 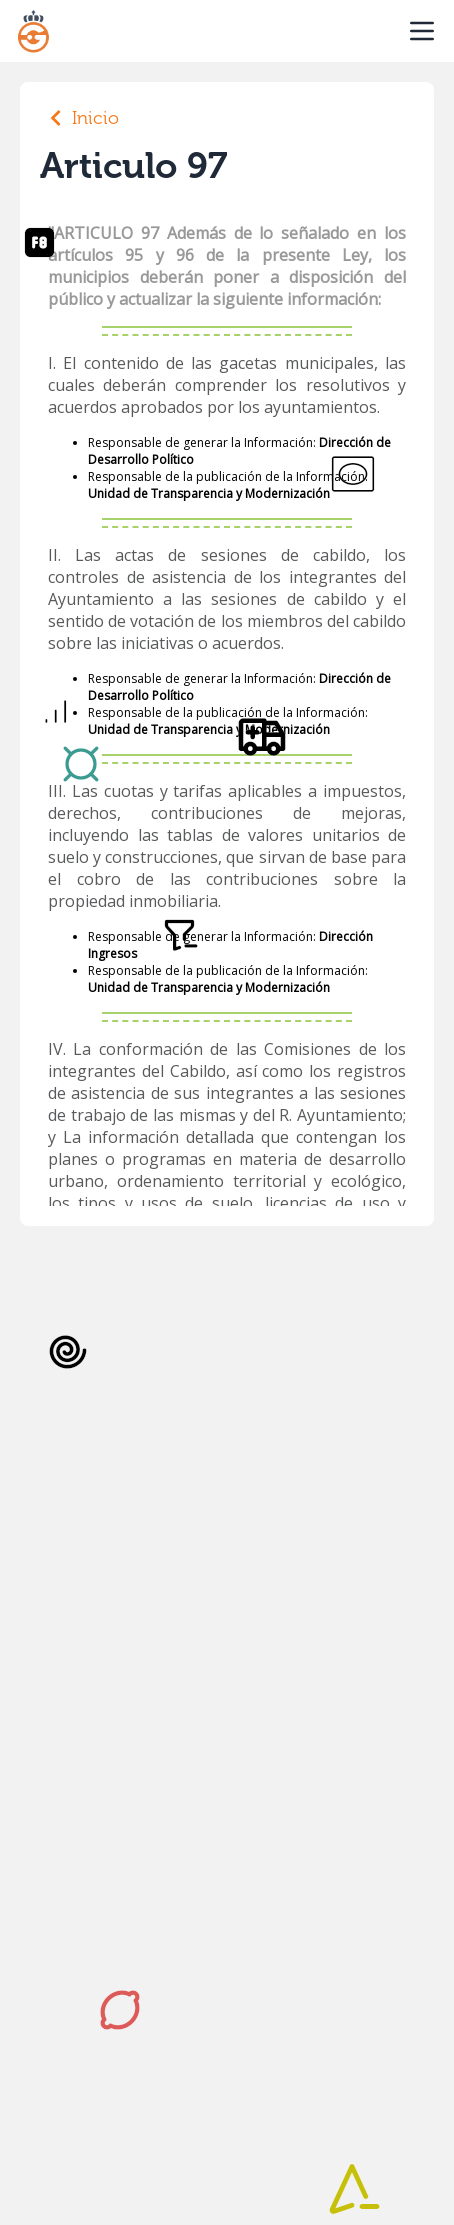 I want to click on indicates citrus or lemon flavor, so click(x=120, y=2010).